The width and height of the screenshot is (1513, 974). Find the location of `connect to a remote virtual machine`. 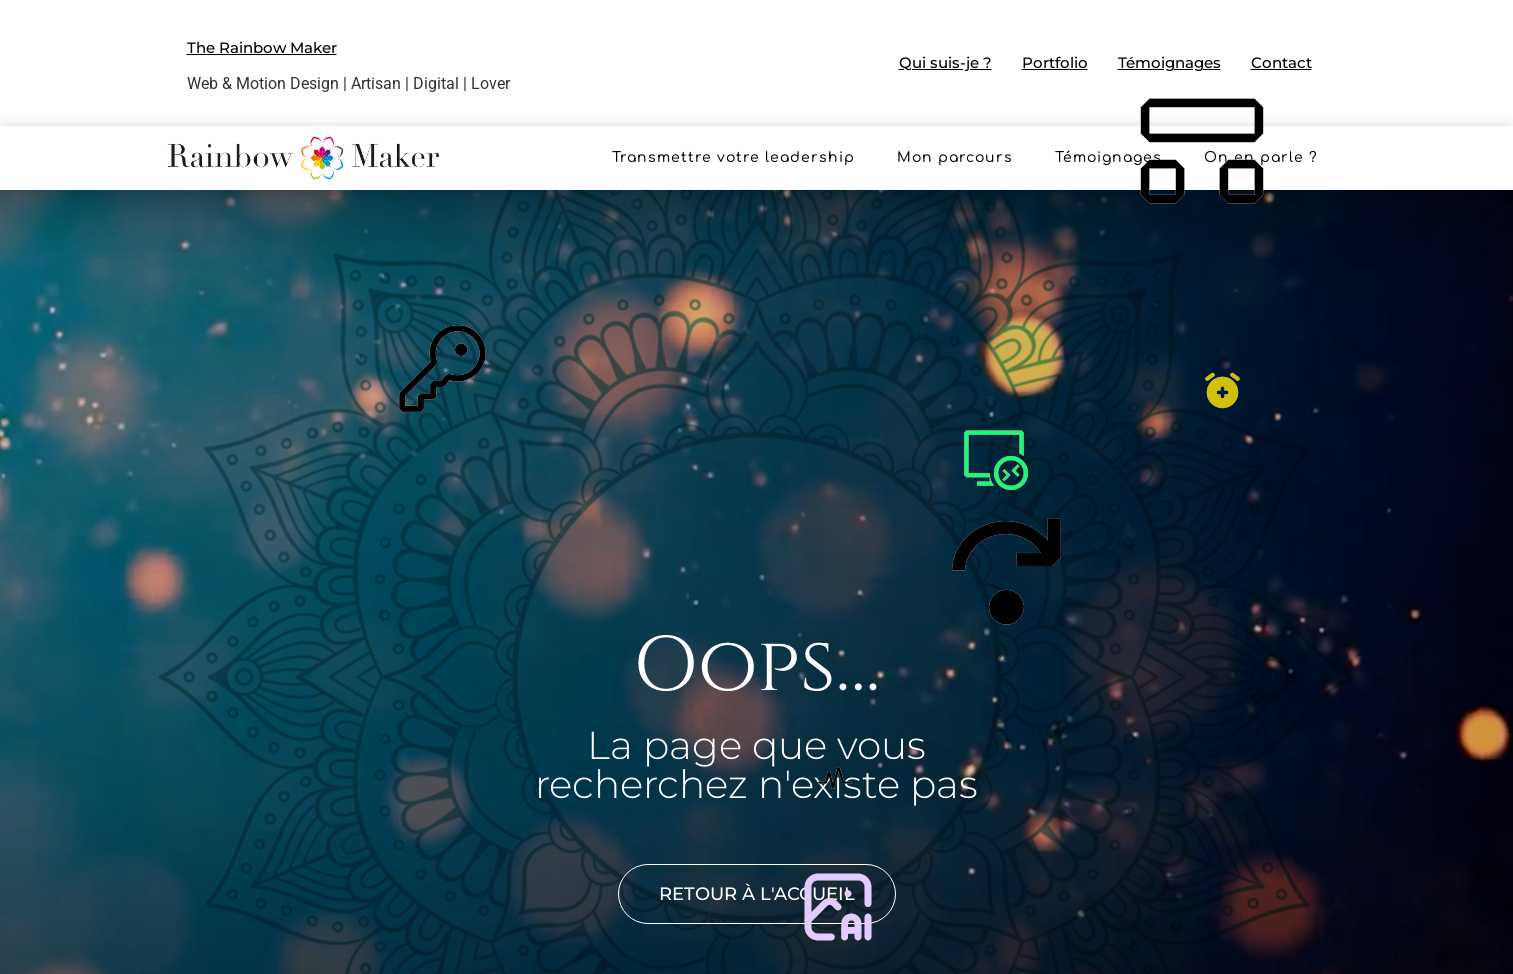

connect to a remote virtual machine is located at coordinates (994, 456).